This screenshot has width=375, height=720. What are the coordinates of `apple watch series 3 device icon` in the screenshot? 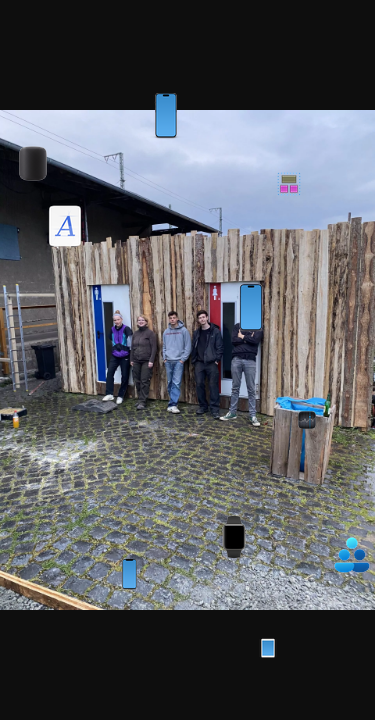 It's located at (234, 537).